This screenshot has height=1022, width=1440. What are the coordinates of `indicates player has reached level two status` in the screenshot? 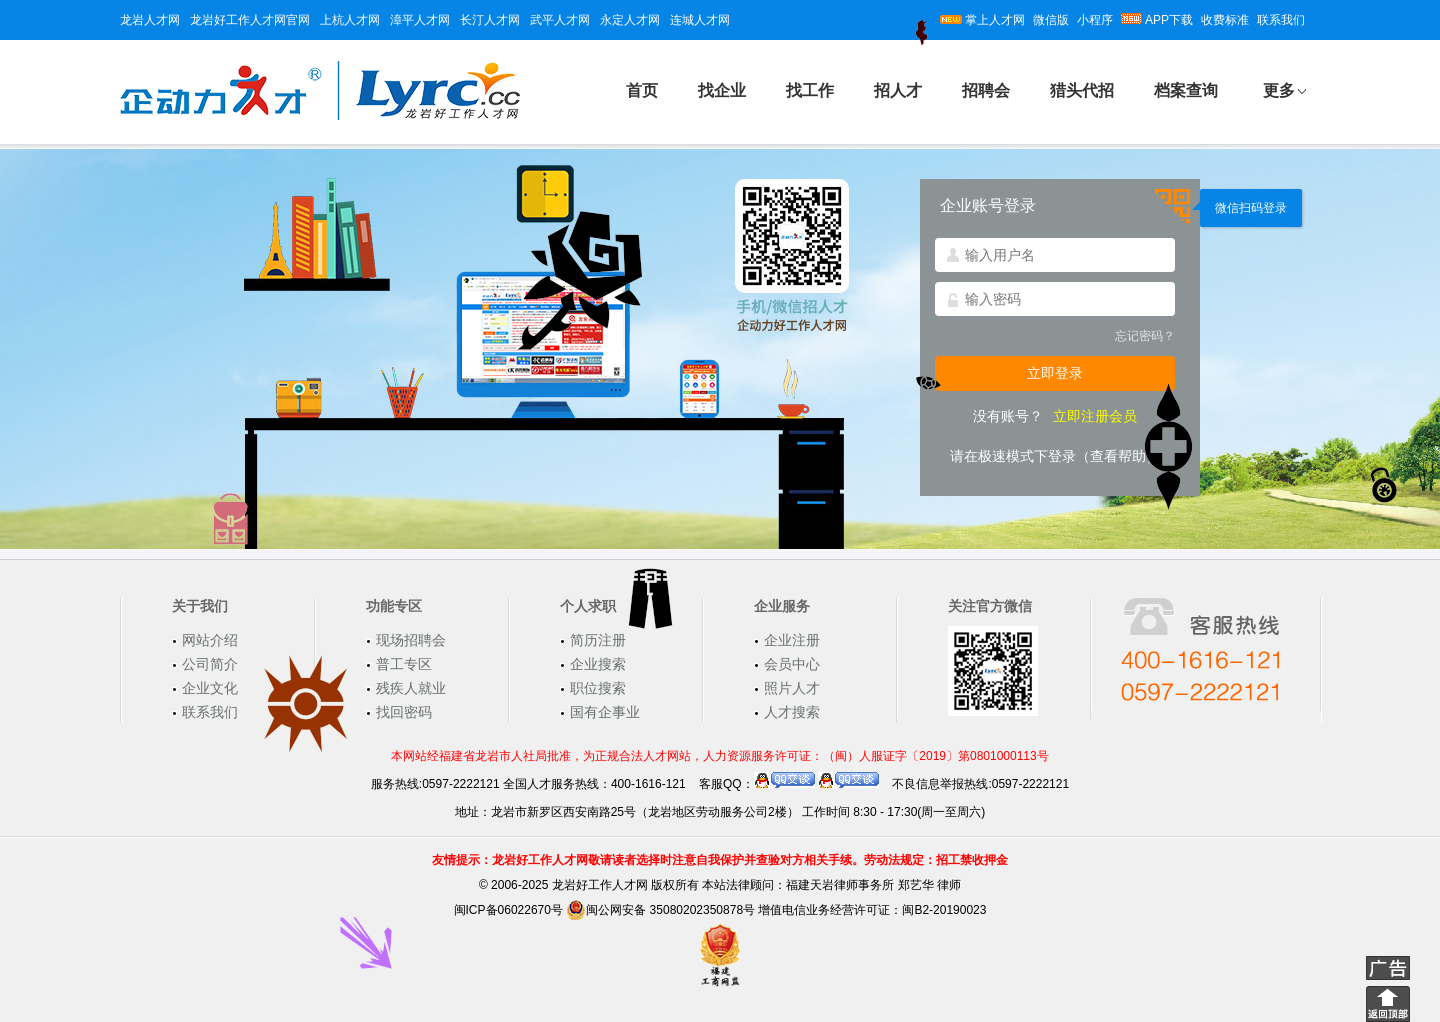 It's located at (1168, 446).